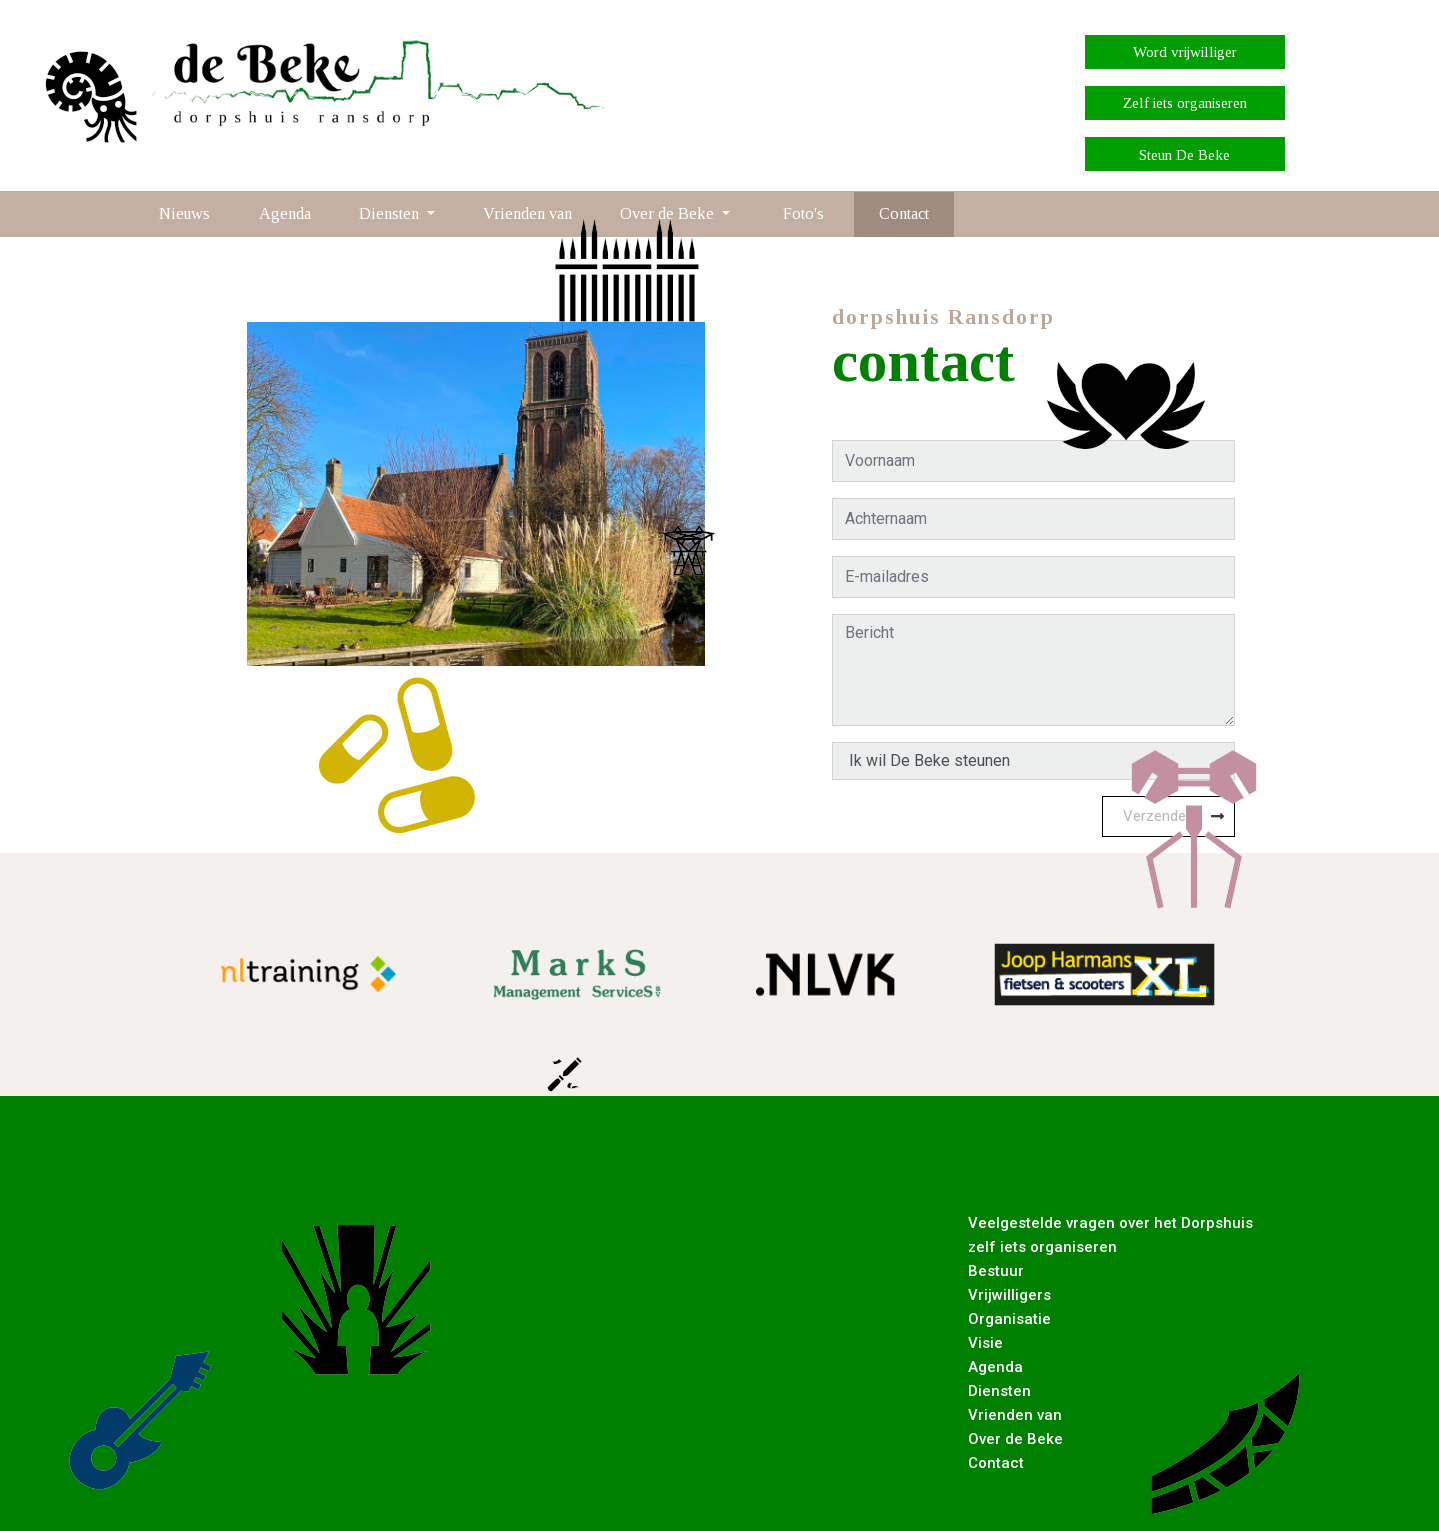 The height and width of the screenshot is (1531, 1439). Describe the element at coordinates (1194, 830) in the screenshot. I see `deploy nano-bot units` at that location.